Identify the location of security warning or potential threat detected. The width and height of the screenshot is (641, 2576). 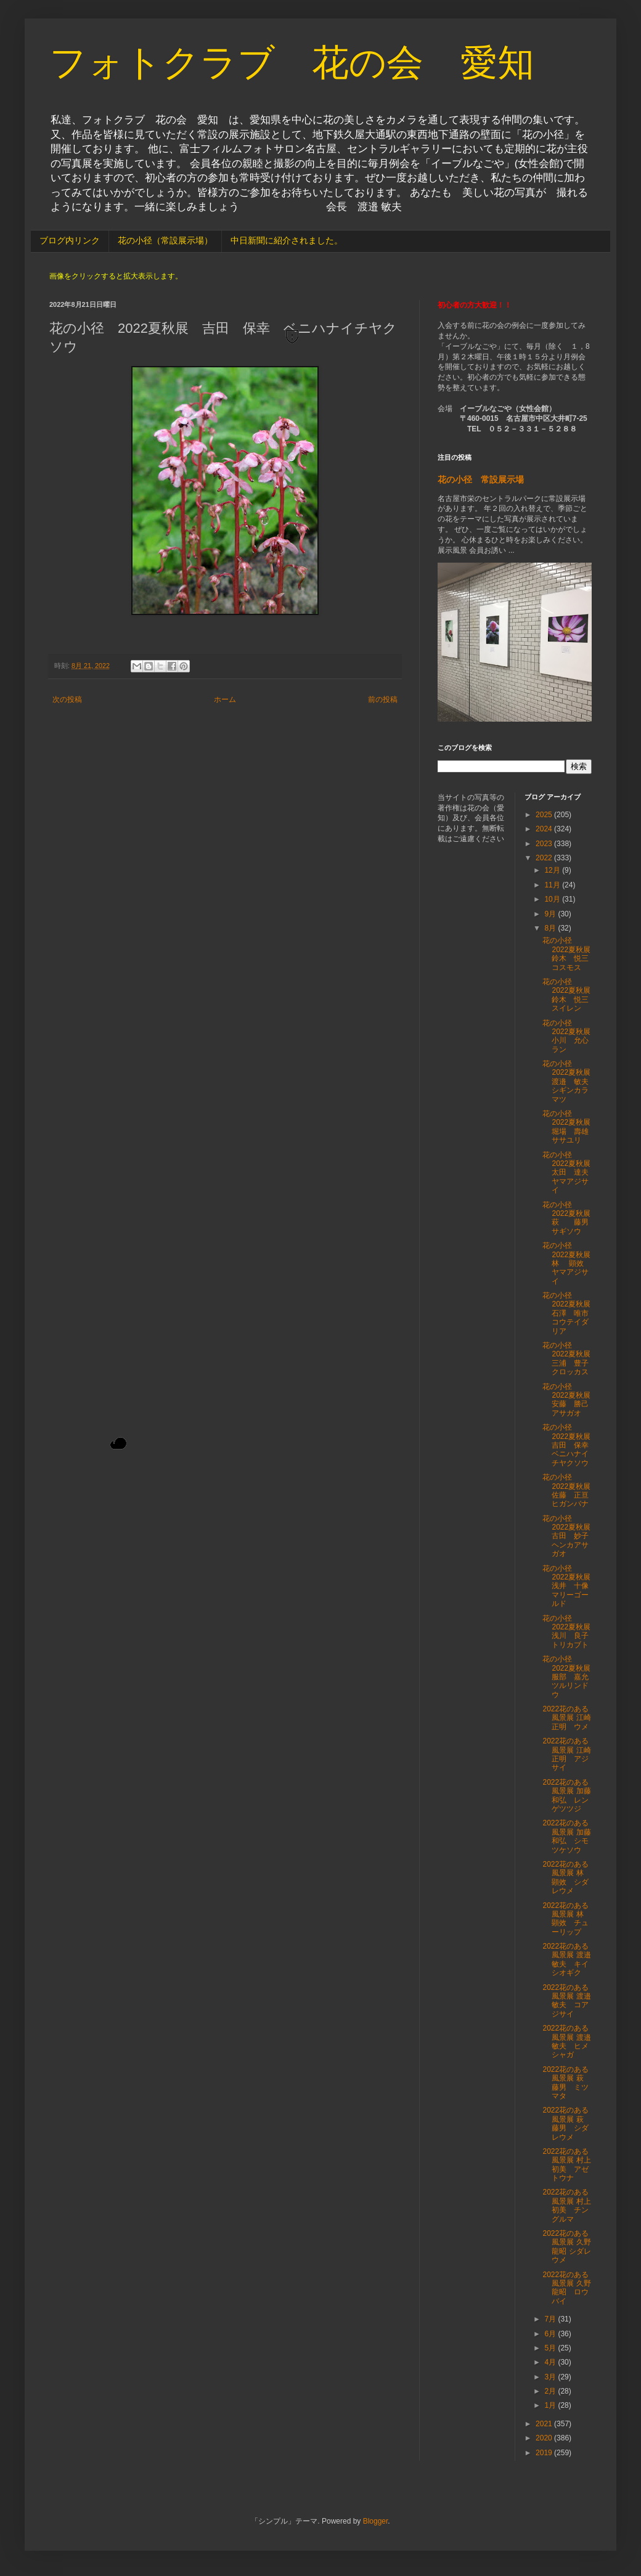
(292, 336).